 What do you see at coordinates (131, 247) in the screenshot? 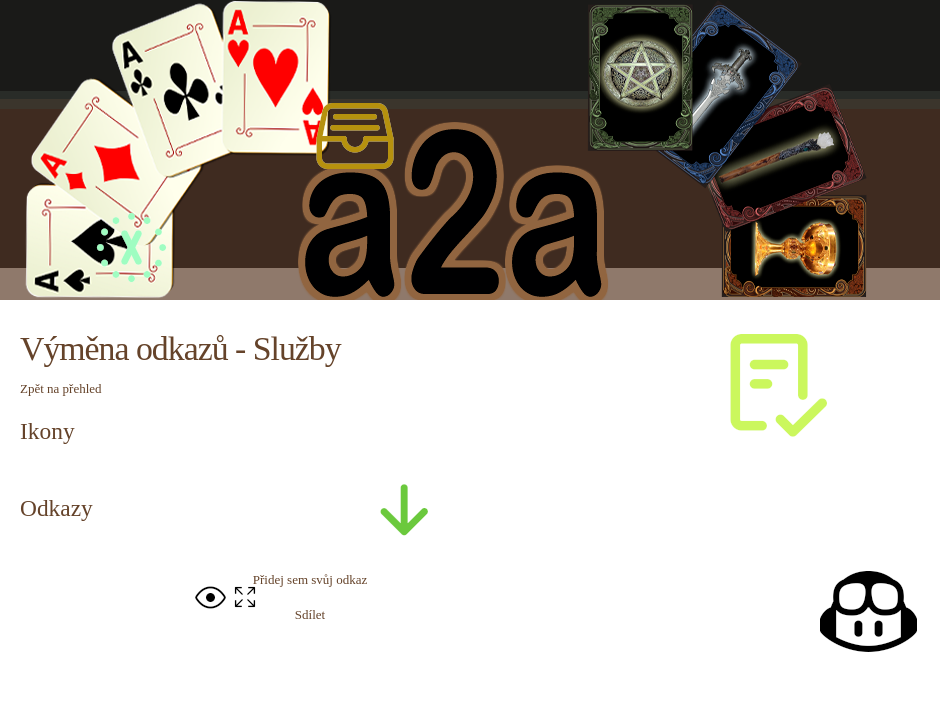
I see `pending or processing cancellation` at bounding box center [131, 247].